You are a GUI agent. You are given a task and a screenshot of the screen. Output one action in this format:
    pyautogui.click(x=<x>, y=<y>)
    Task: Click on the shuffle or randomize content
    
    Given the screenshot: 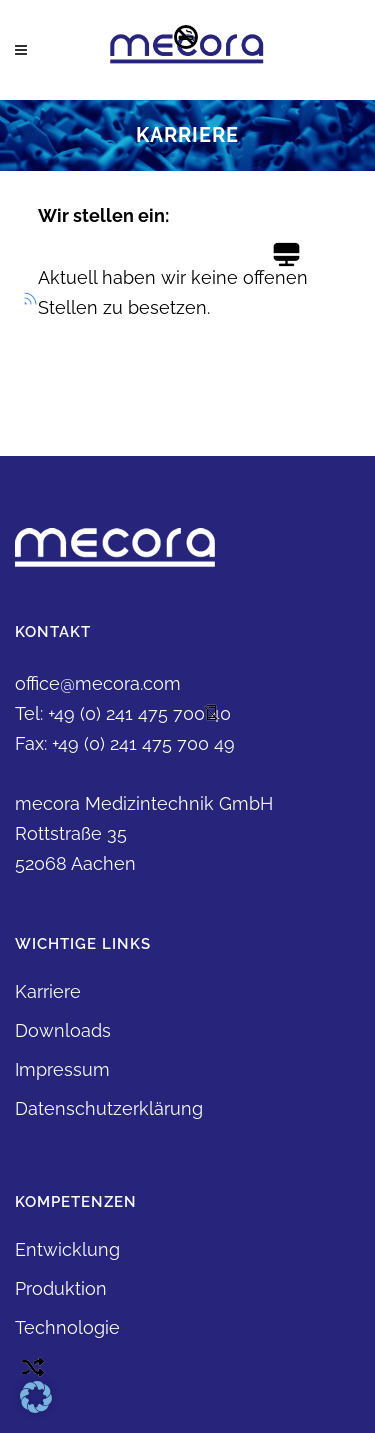 What is the action you would take?
    pyautogui.click(x=33, y=1367)
    